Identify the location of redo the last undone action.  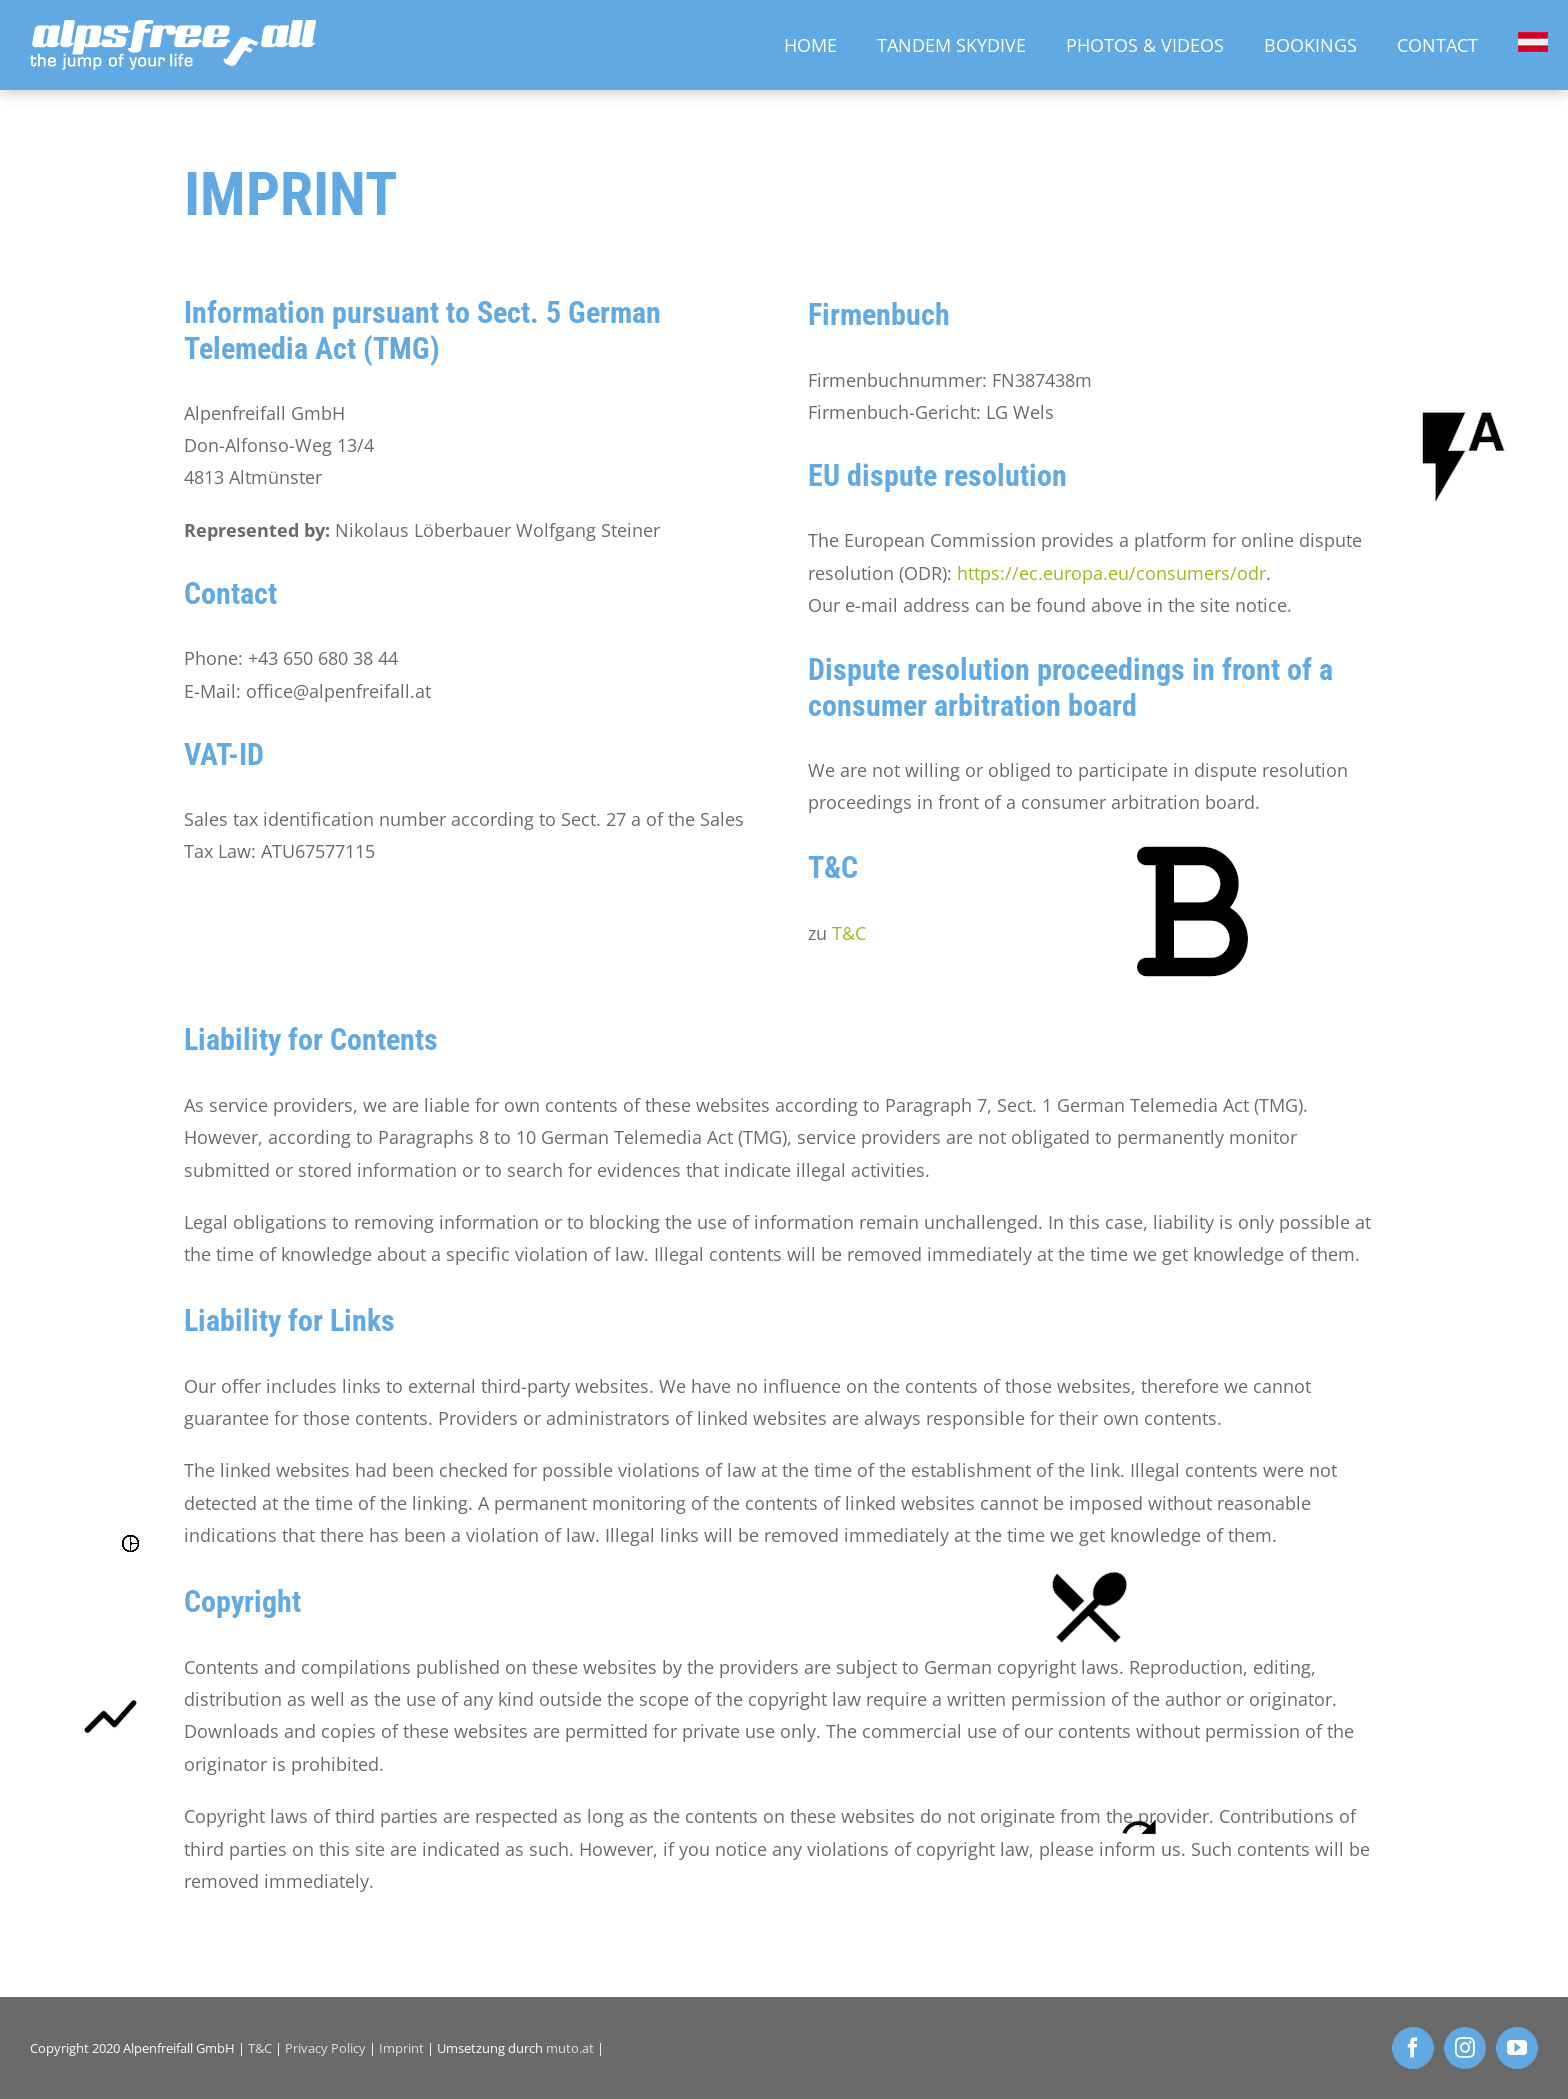
(1139, 1827).